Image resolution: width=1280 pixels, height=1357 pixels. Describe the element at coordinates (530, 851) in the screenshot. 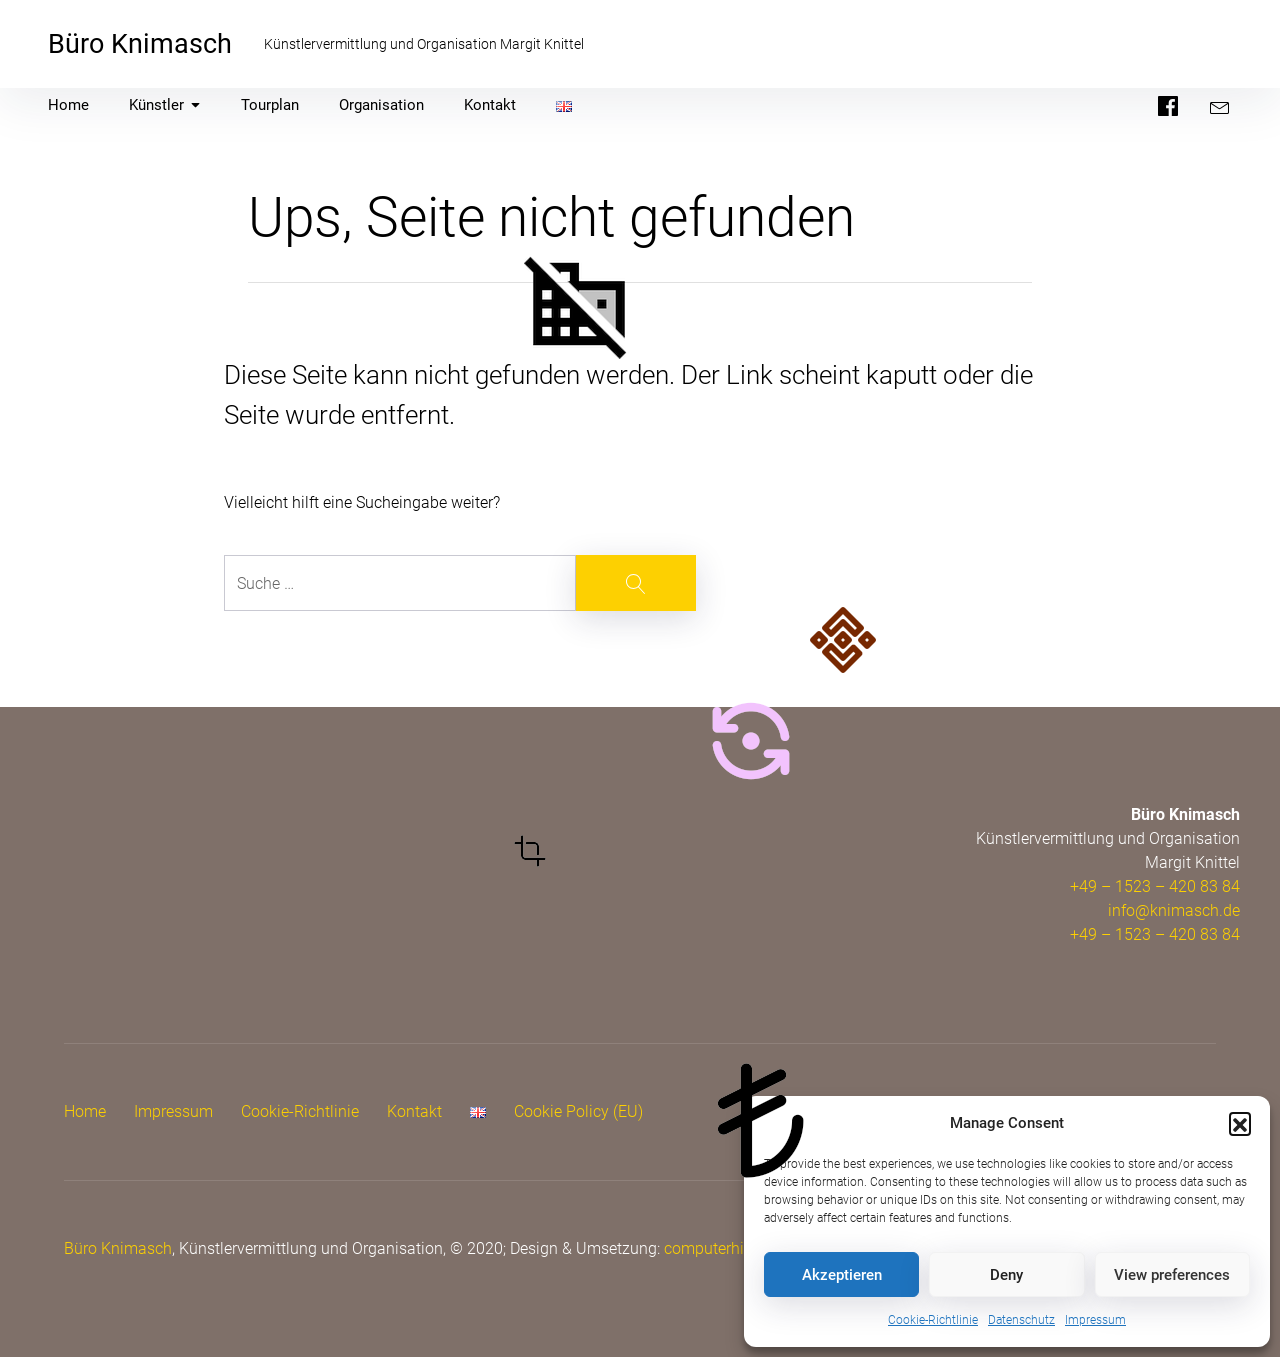

I see `crop an image or photo` at that location.